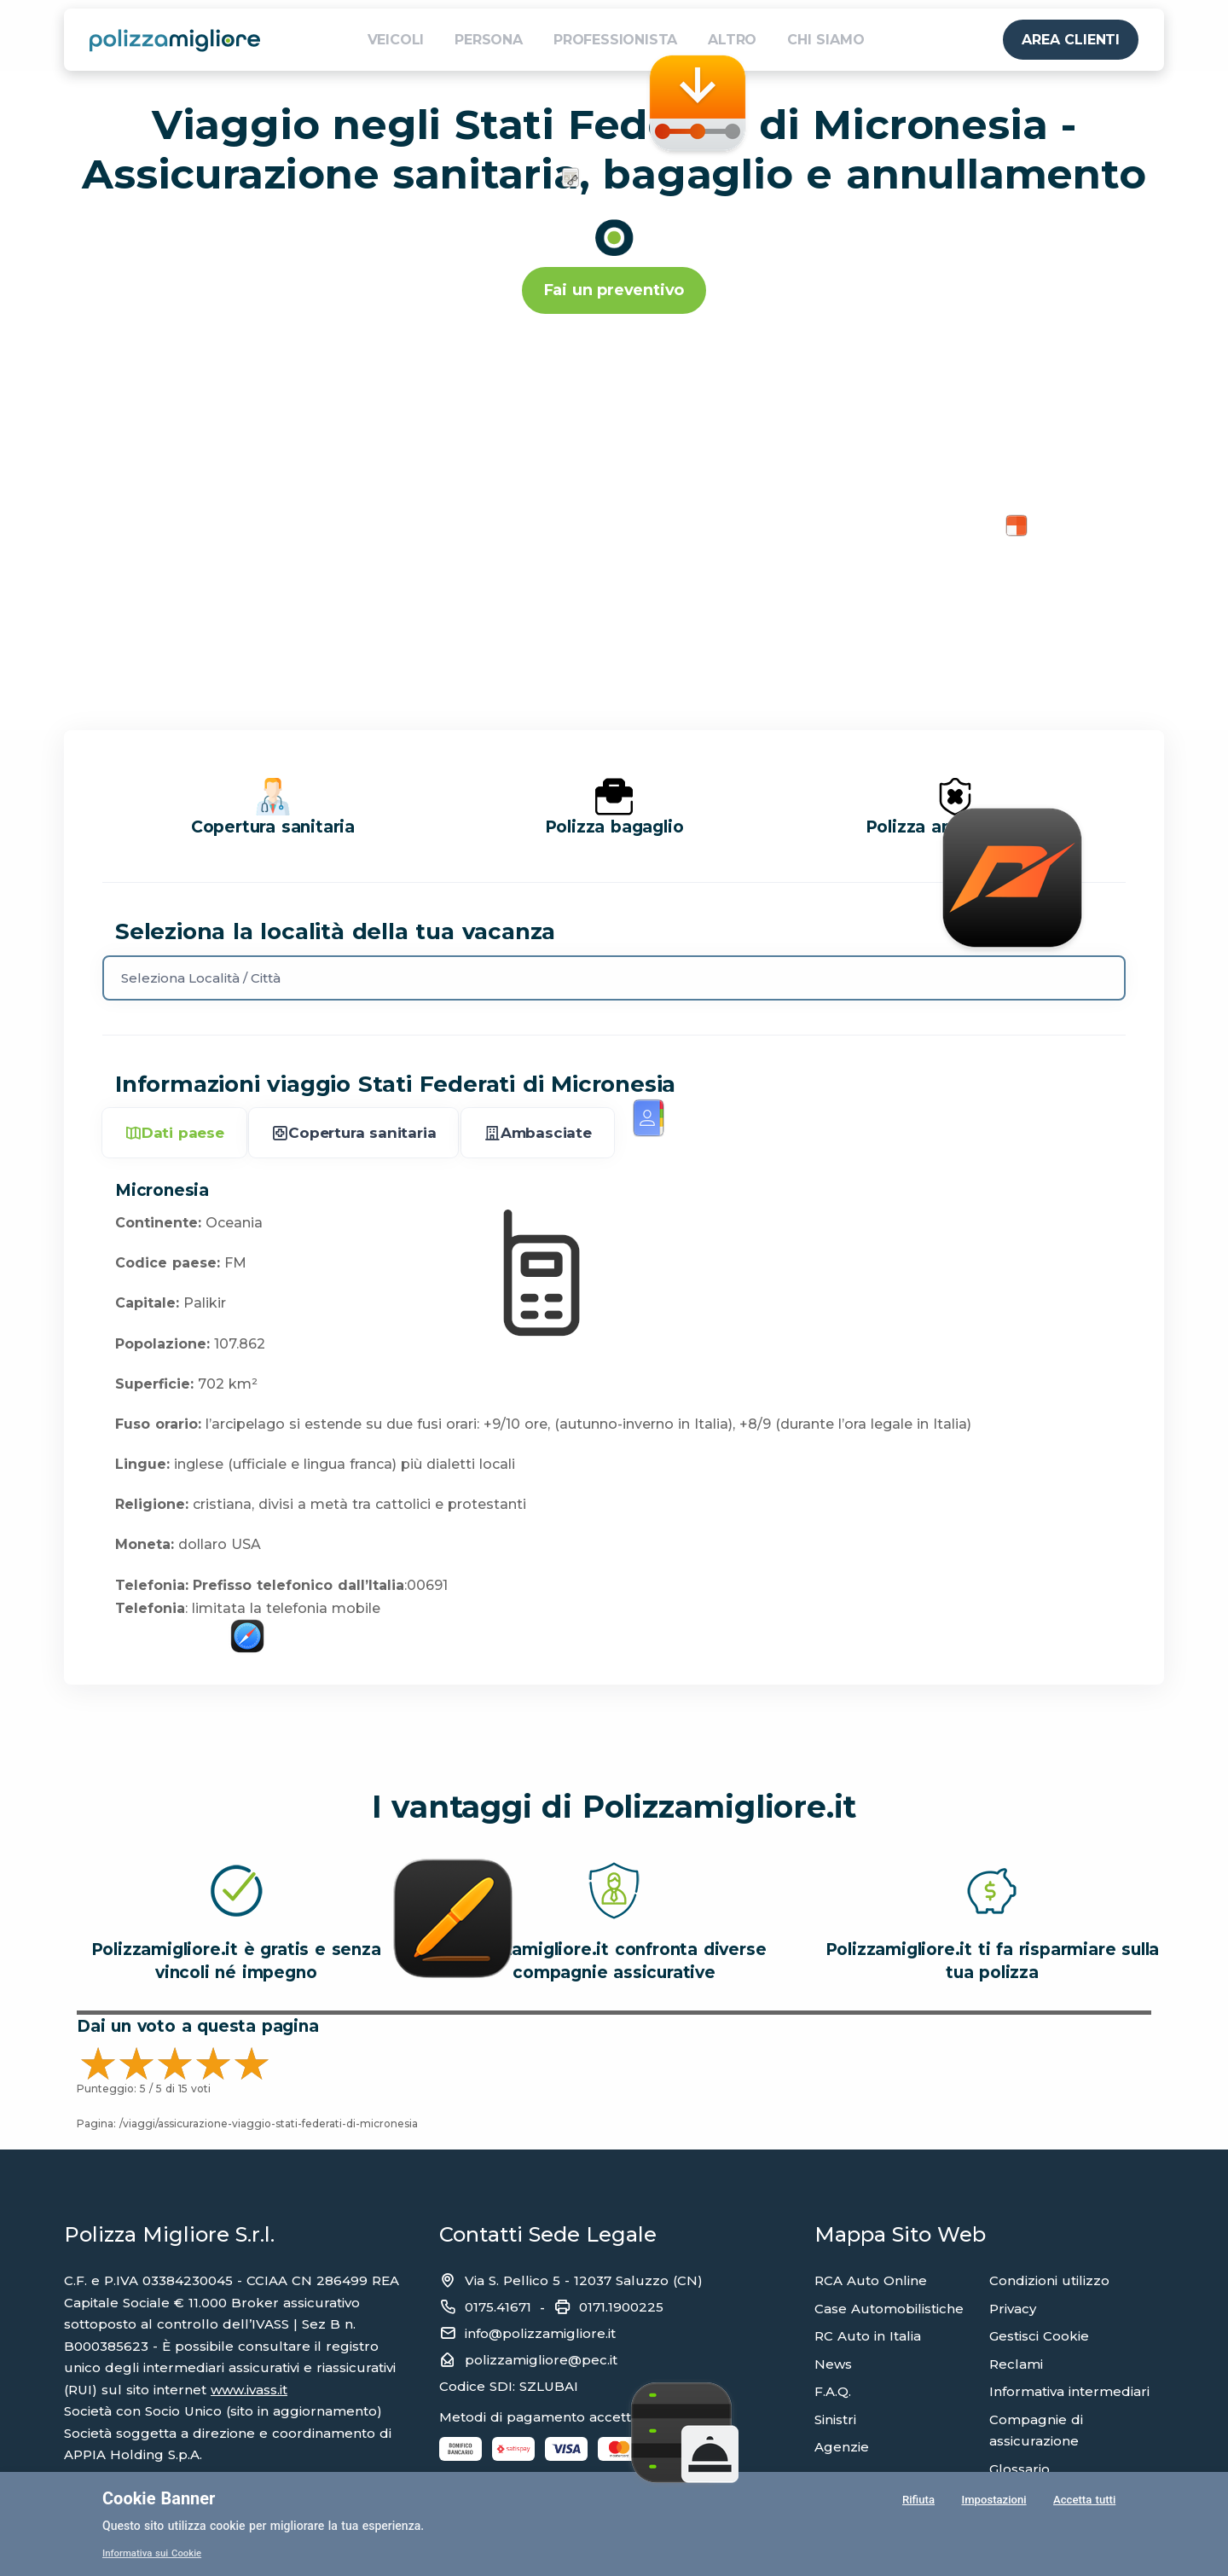  Describe the element at coordinates (648, 1117) in the screenshot. I see `open the address book application` at that location.